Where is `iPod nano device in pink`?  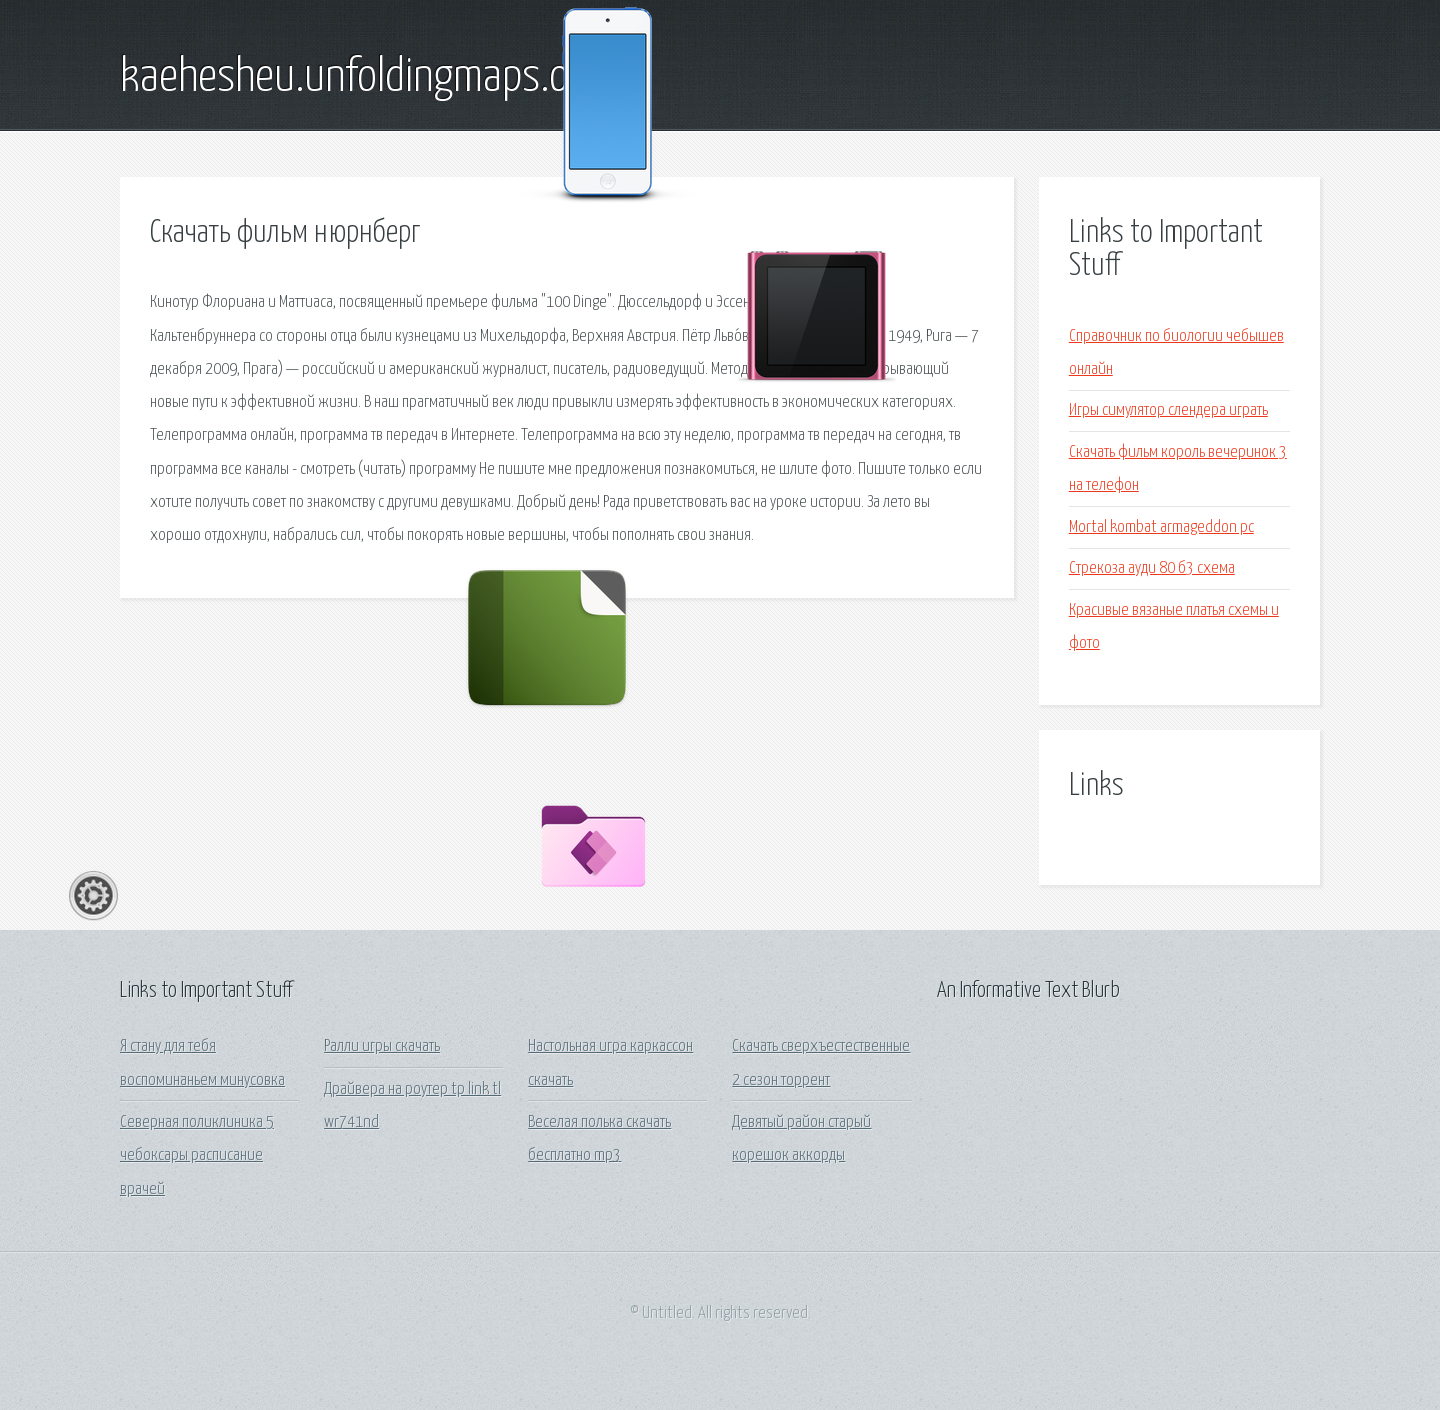 iPod nano device in pink is located at coordinates (816, 315).